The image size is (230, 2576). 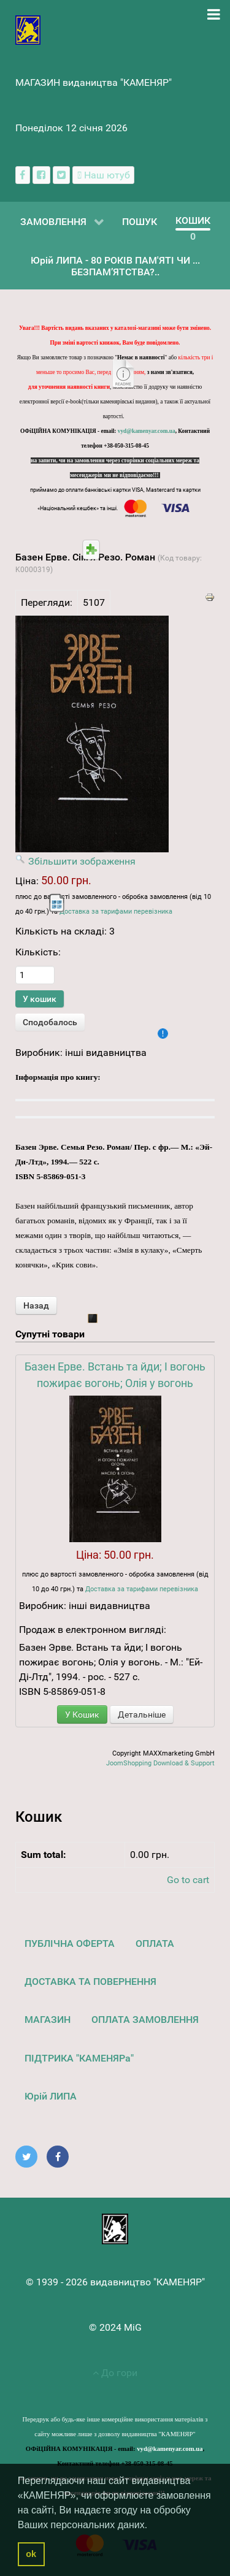 What do you see at coordinates (163, 1033) in the screenshot?
I see `mark email as important` at bounding box center [163, 1033].